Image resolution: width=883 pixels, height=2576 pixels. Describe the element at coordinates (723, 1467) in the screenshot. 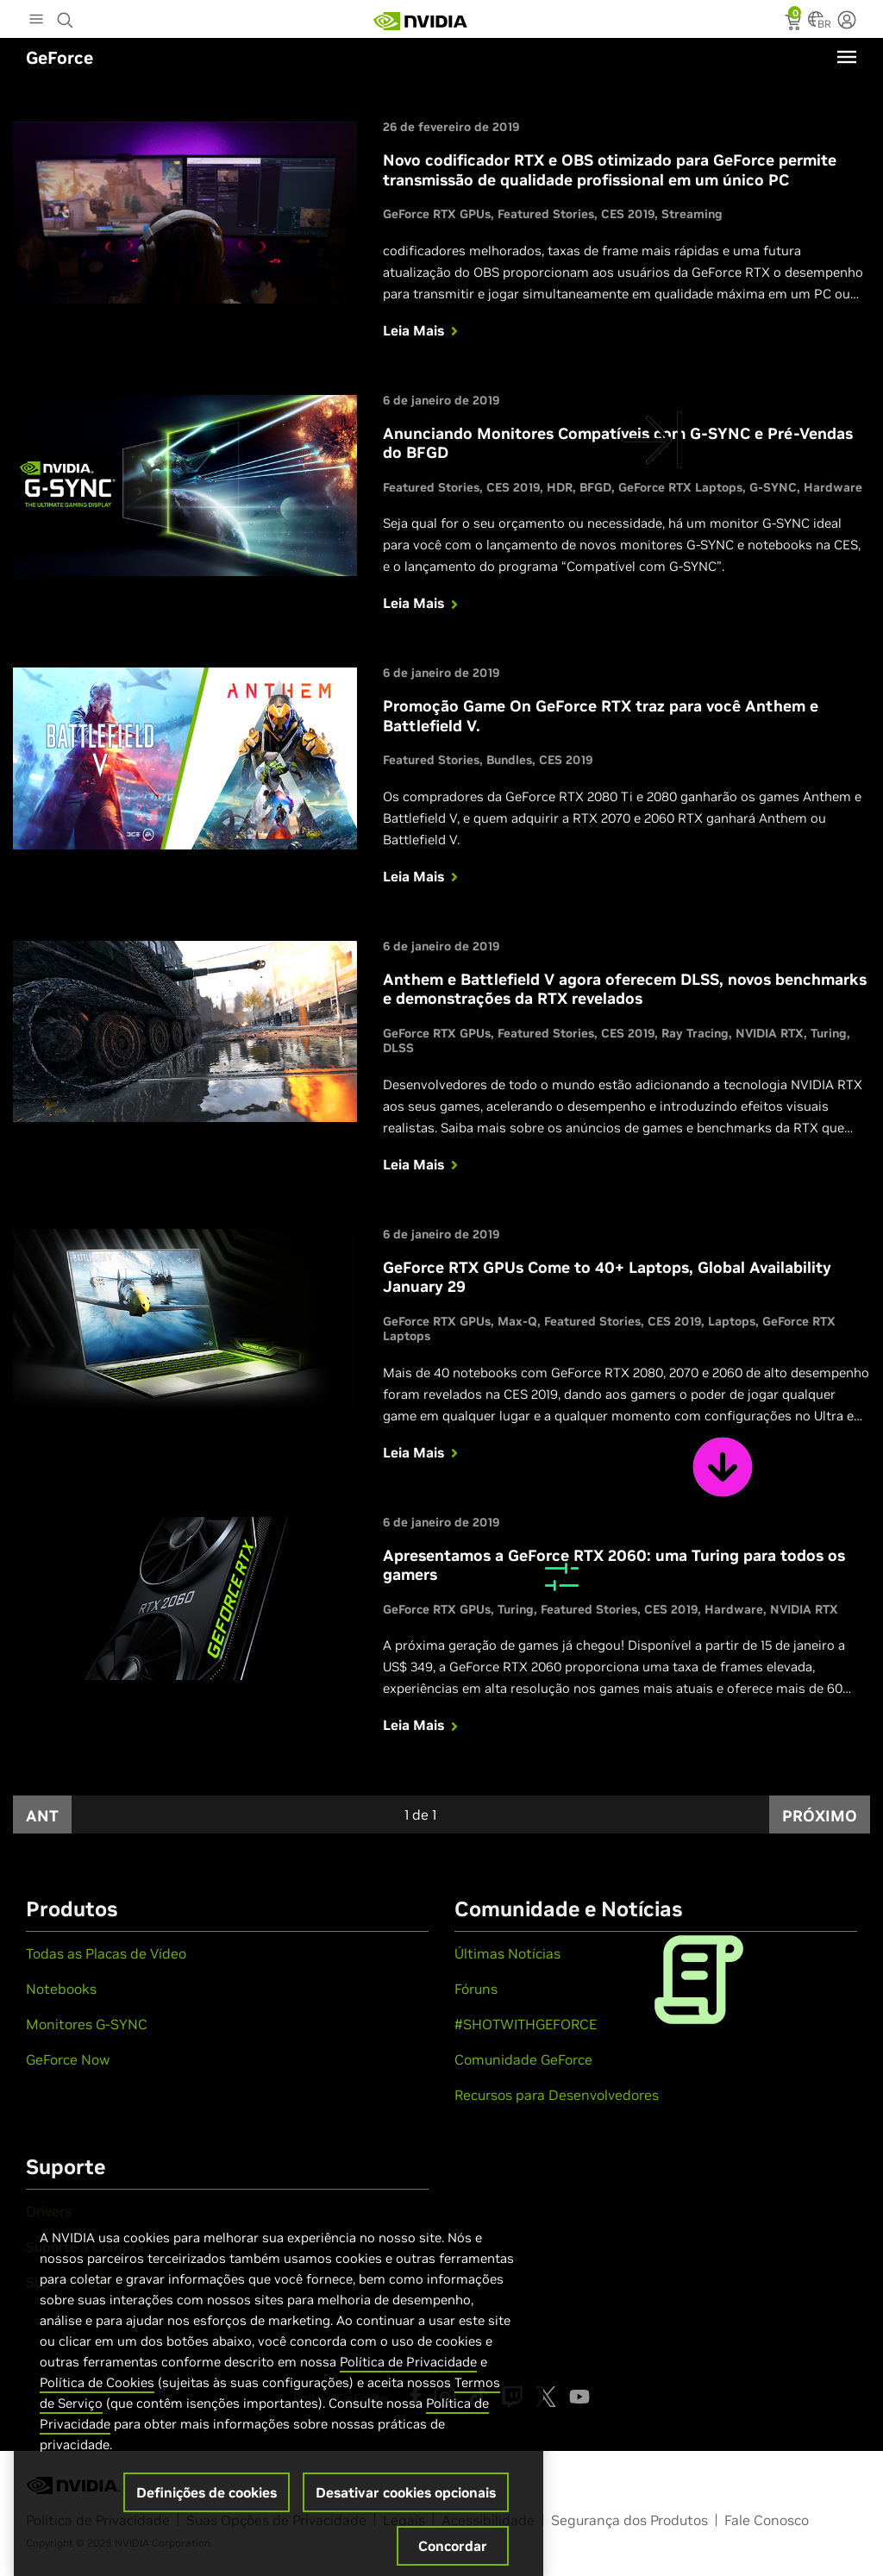

I see `download file or content` at that location.